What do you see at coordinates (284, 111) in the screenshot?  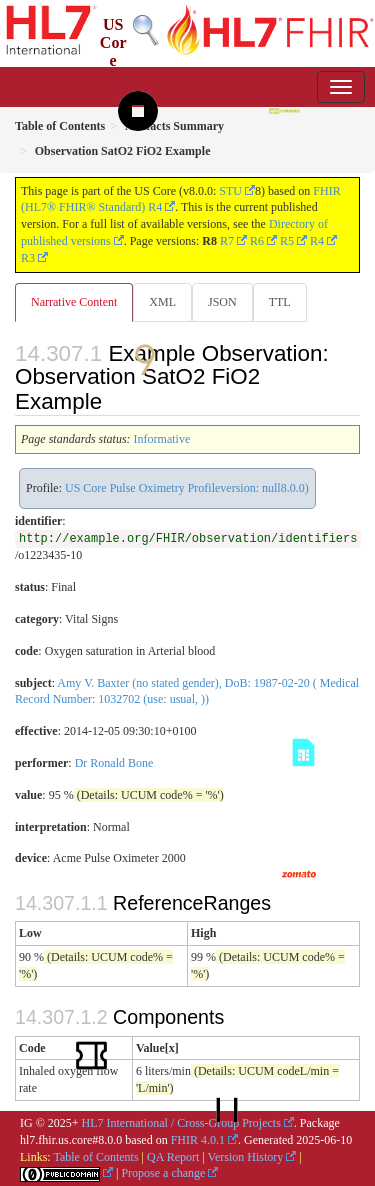 I see `access woocommerce store settings` at bounding box center [284, 111].